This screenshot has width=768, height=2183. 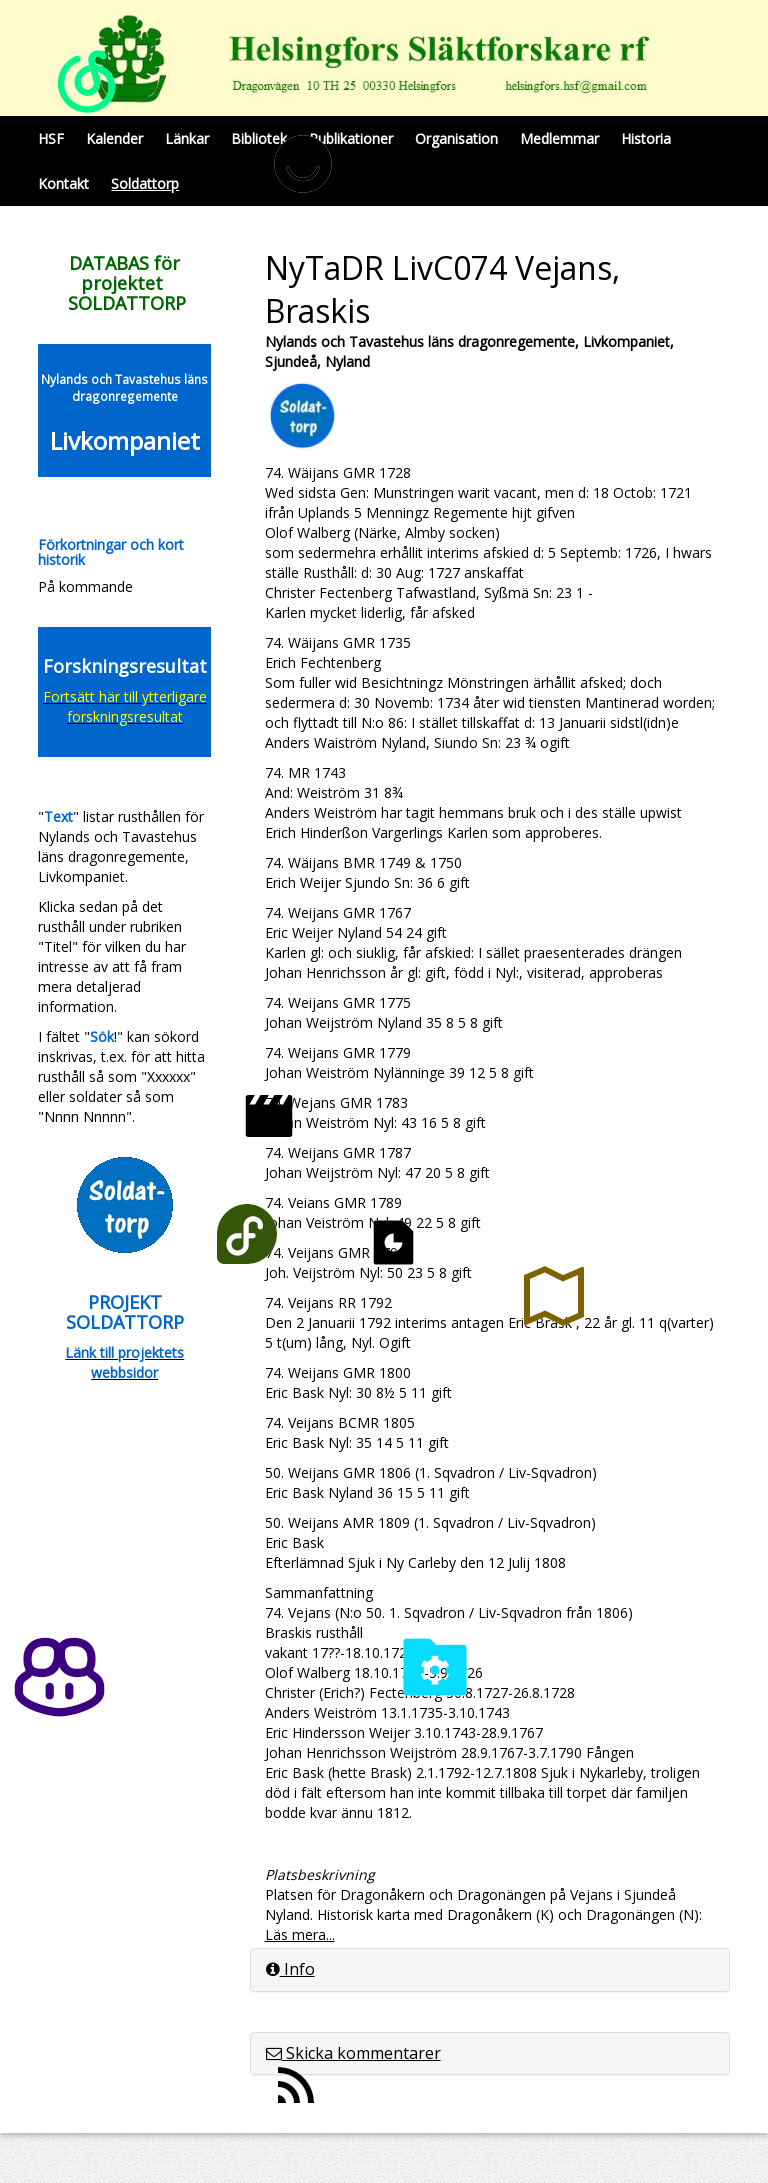 I want to click on access video or movie content, so click(x=269, y=1116).